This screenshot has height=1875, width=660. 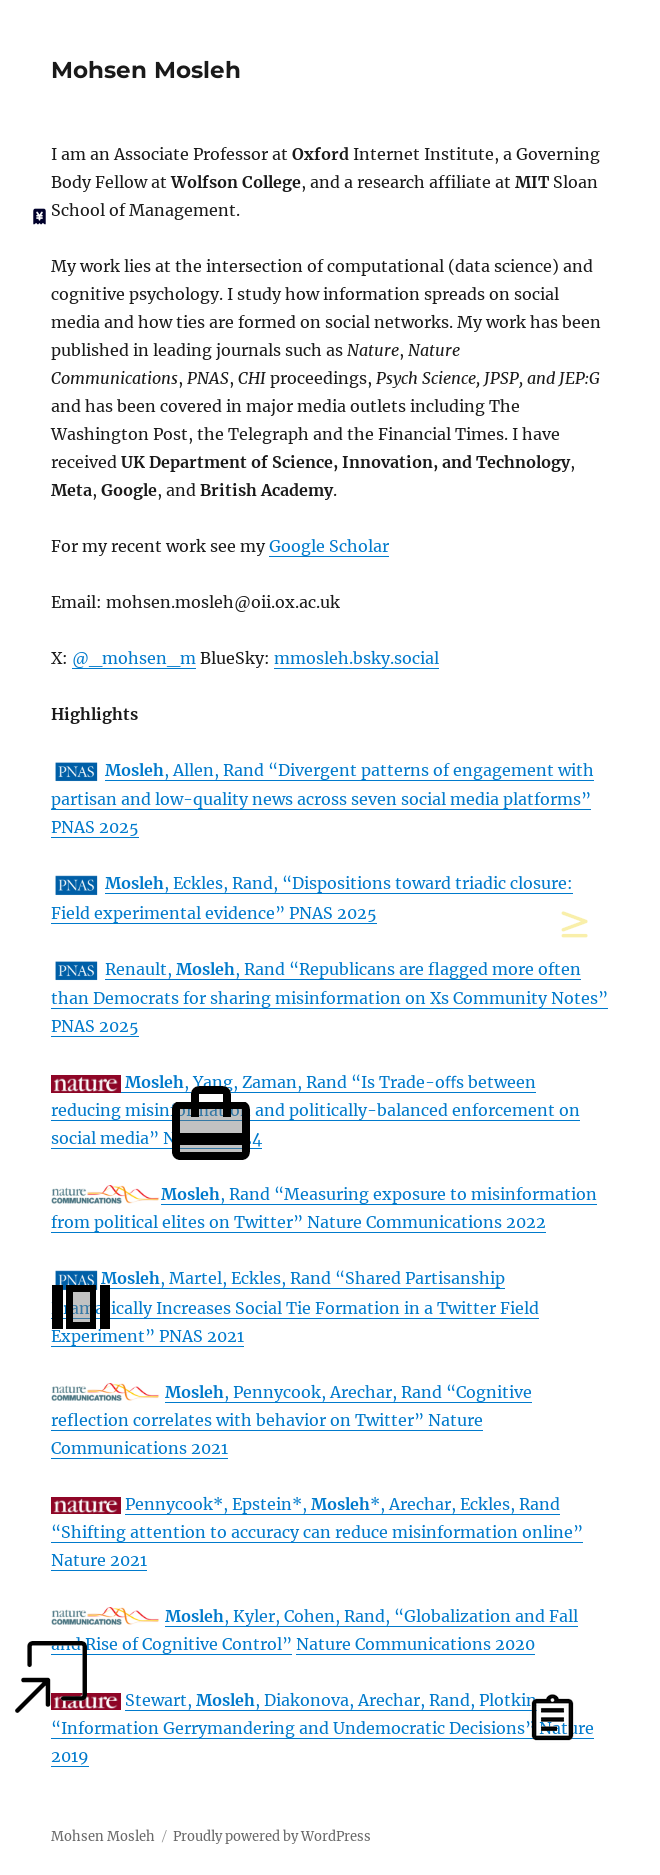 I want to click on view yen currency receipt, so click(x=39, y=216).